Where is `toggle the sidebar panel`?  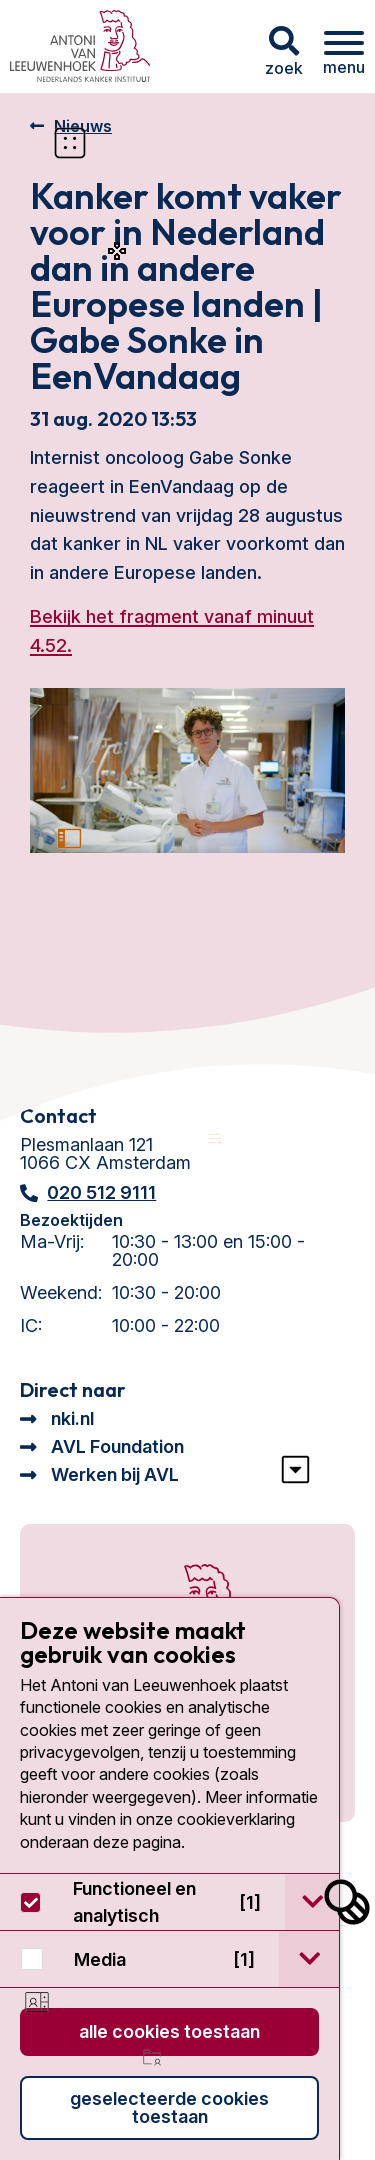 toggle the sidebar panel is located at coordinates (69, 838).